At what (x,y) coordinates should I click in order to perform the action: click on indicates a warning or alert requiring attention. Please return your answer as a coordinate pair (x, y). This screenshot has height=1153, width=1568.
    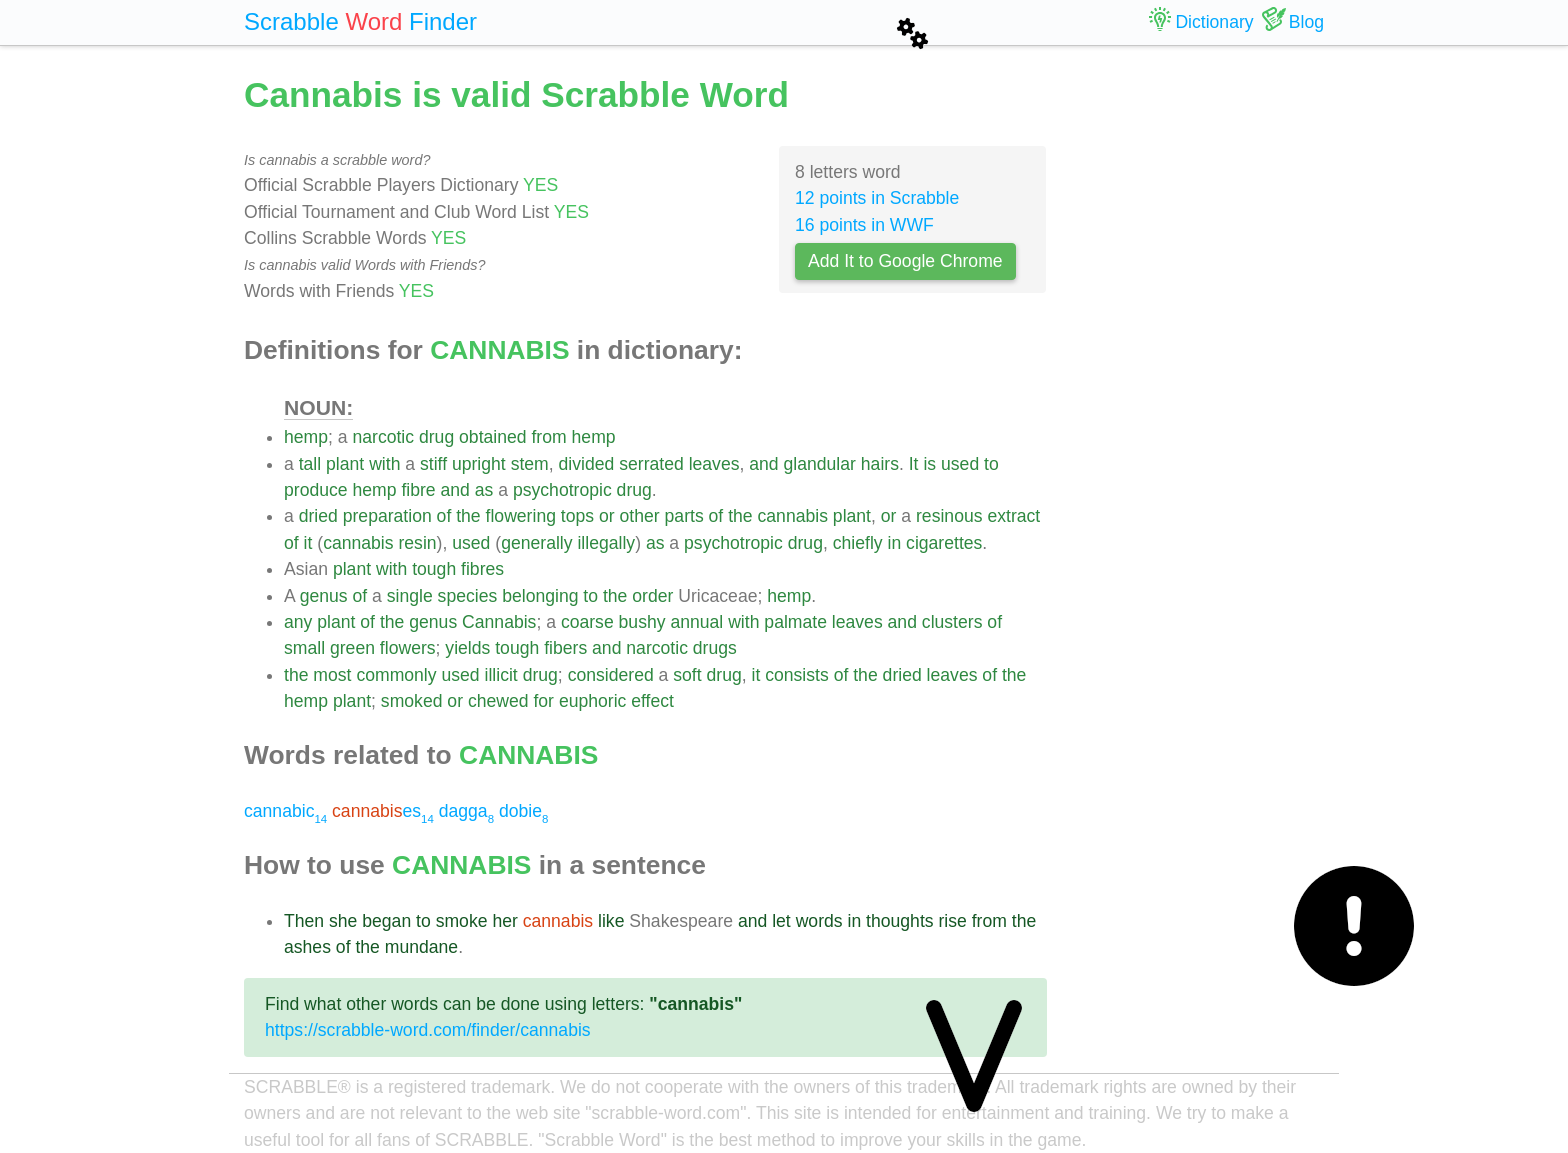
    Looking at the image, I should click on (1354, 926).